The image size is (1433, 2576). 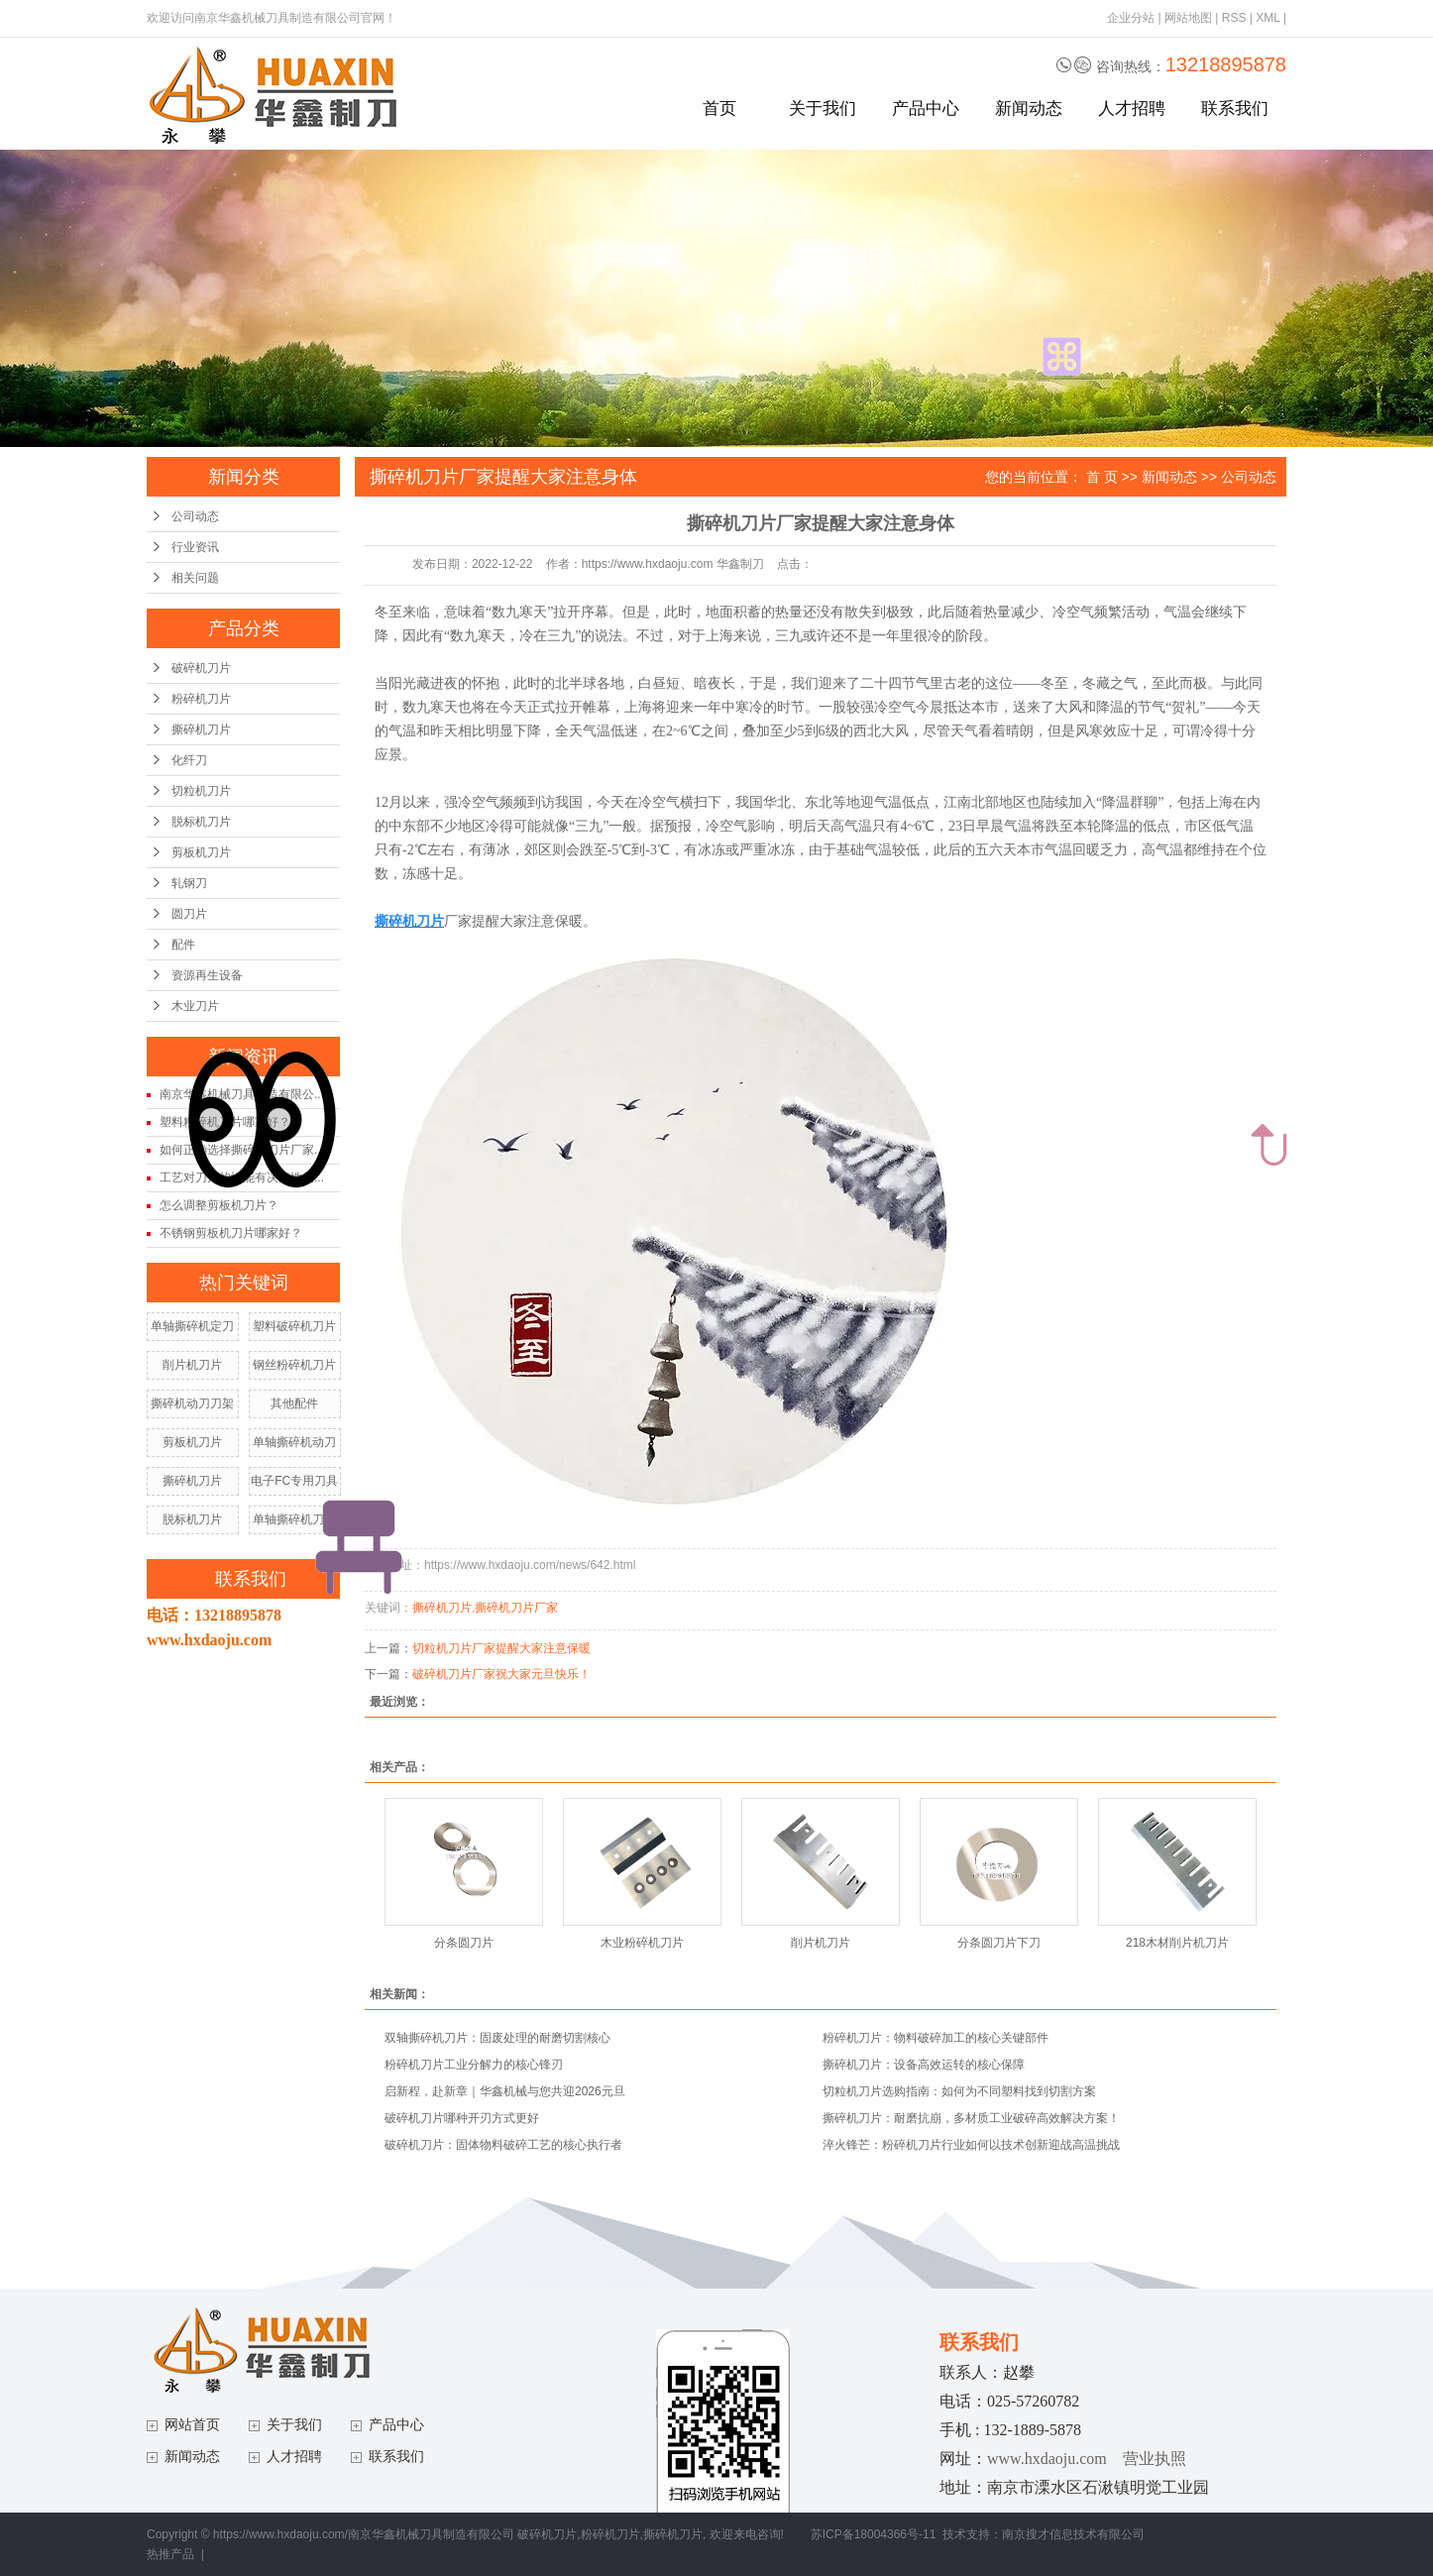 What do you see at coordinates (1061, 356) in the screenshot?
I see `command key modifier for keyboard shortcuts` at bounding box center [1061, 356].